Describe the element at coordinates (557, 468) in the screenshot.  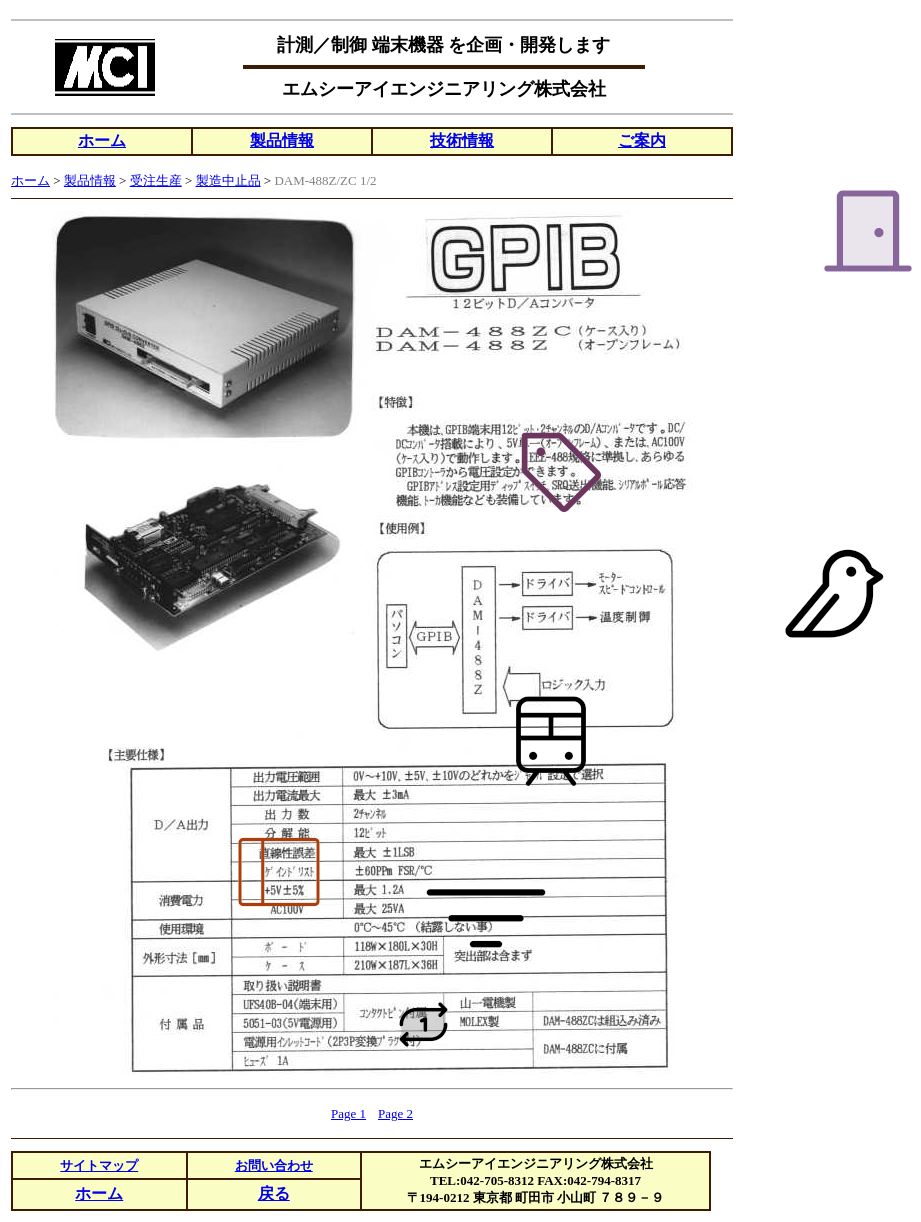
I see `add or manage tags for organization` at that location.